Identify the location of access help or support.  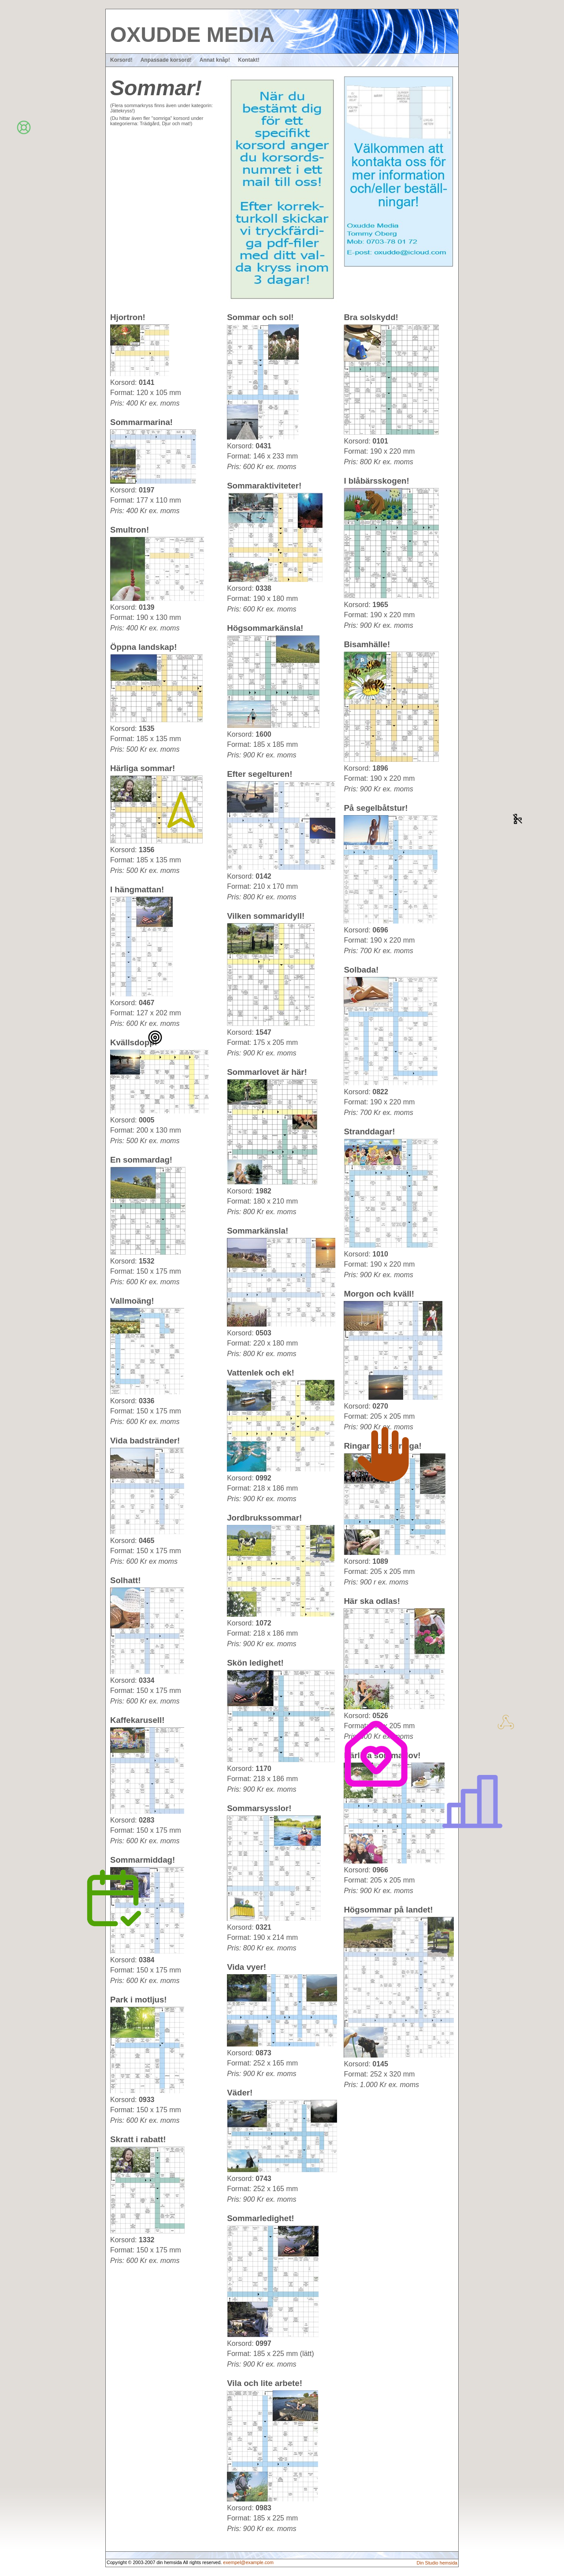
(24, 127).